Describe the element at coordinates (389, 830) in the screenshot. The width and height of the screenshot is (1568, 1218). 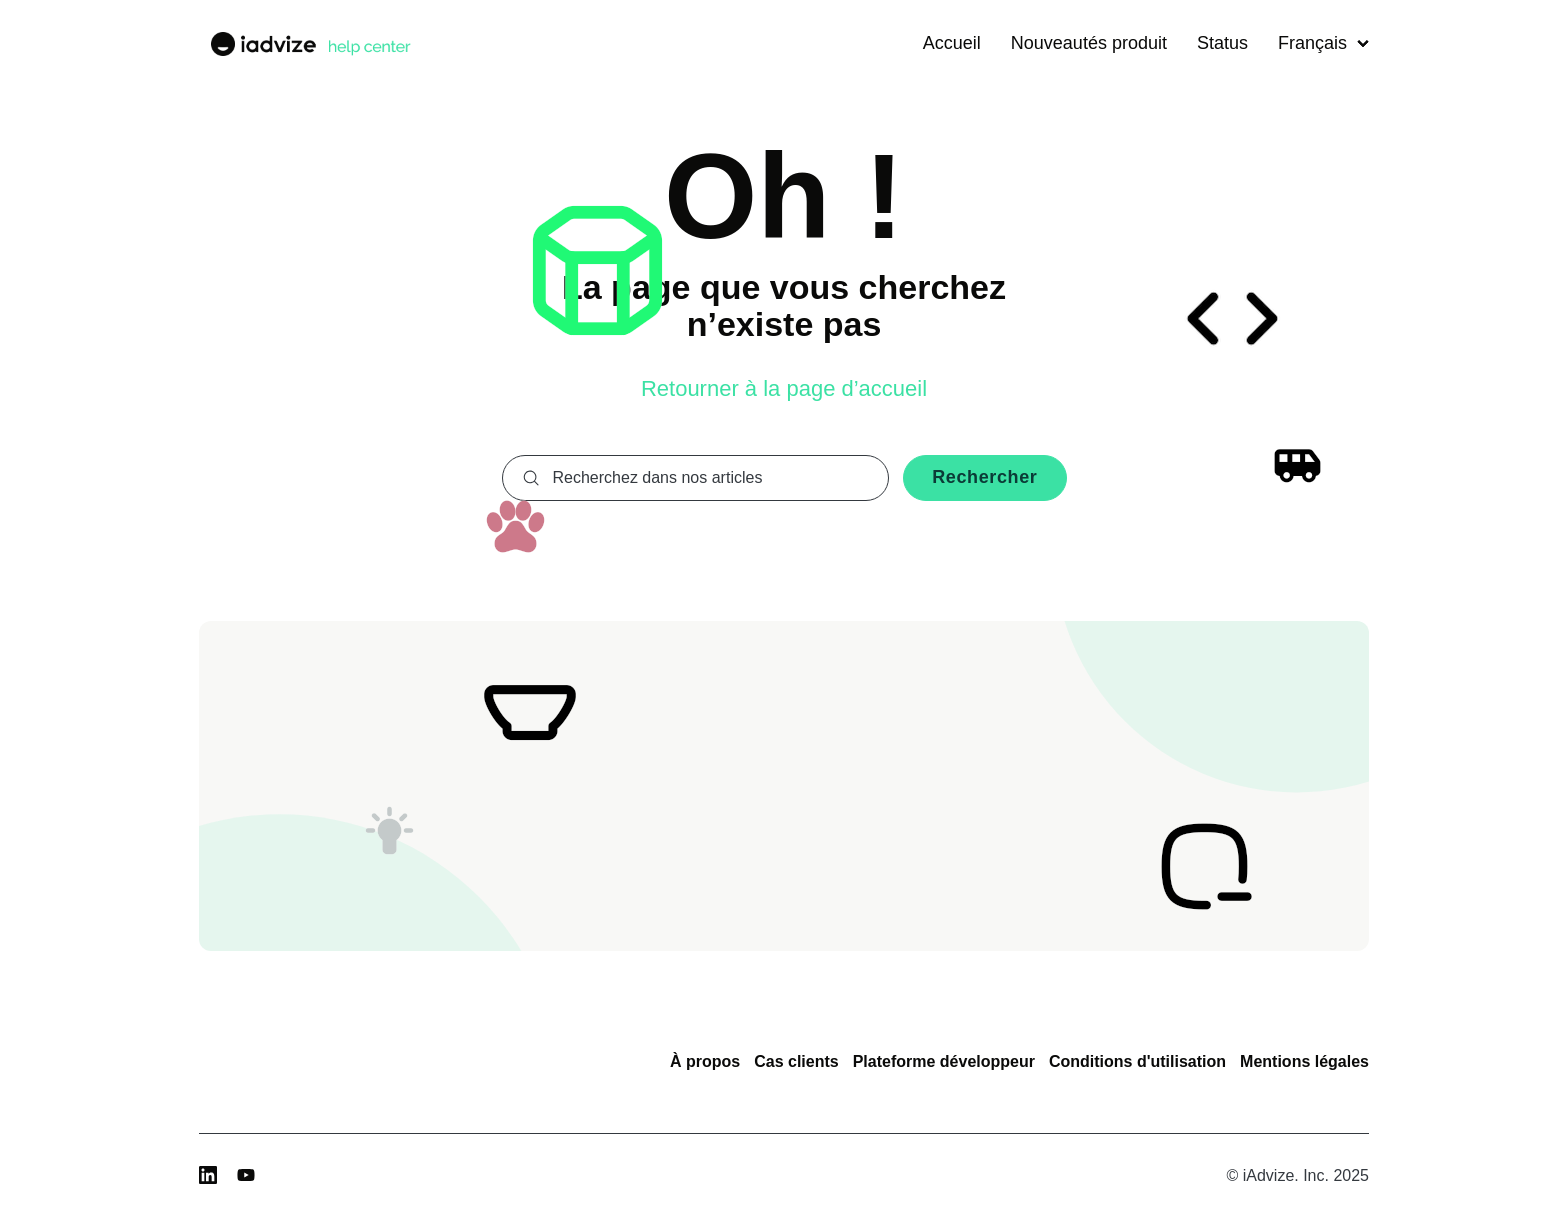
I see `access tips or suggestions` at that location.